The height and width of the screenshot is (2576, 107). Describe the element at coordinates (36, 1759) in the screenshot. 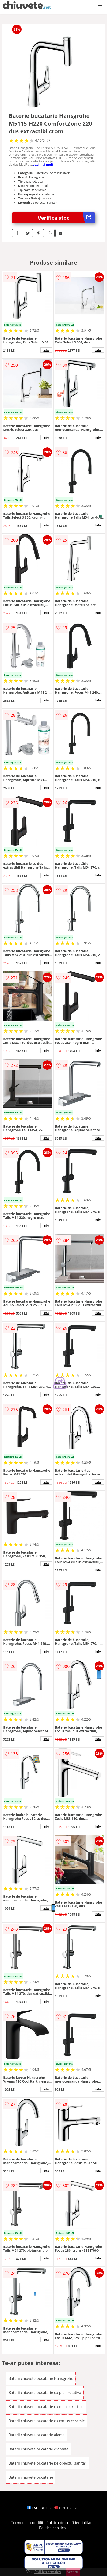

I see `locked RAID 4 storage array` at that location.